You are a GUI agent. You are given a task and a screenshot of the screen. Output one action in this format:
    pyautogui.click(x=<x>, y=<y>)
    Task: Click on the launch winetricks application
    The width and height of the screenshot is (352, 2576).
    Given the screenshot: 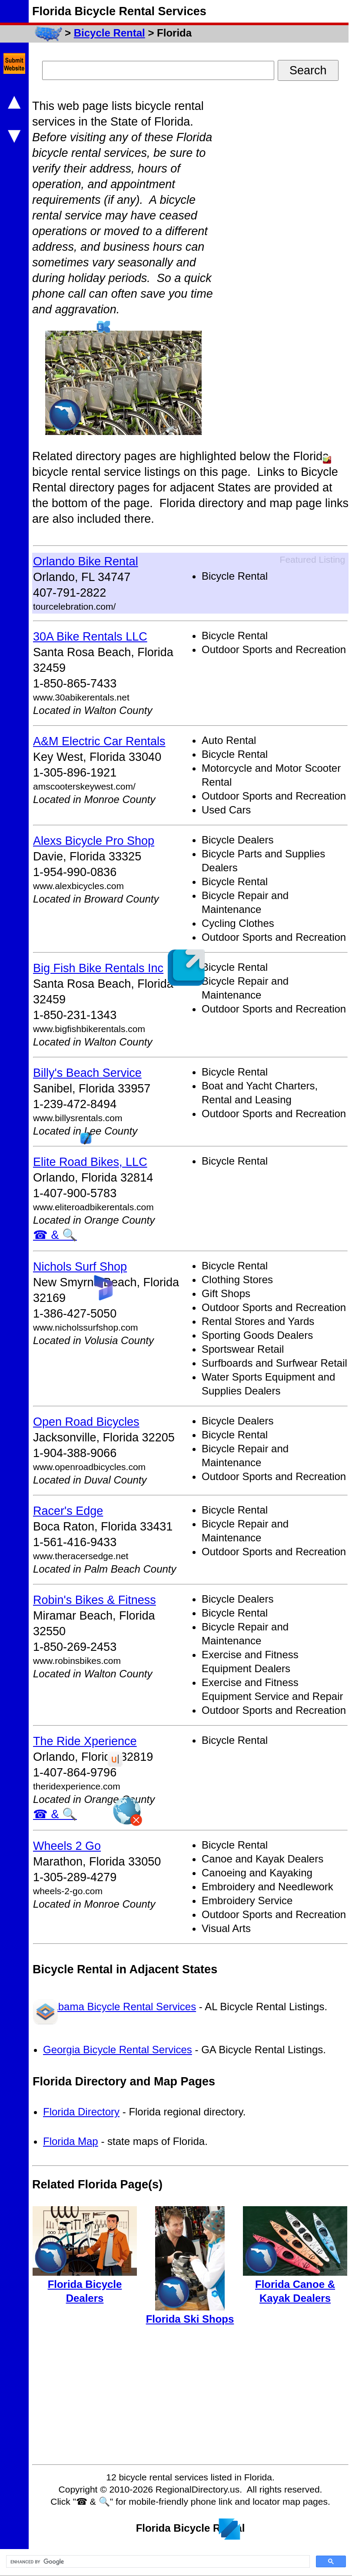 What is the action you would take?
    pyautogui.click(x=327, y=459)
    